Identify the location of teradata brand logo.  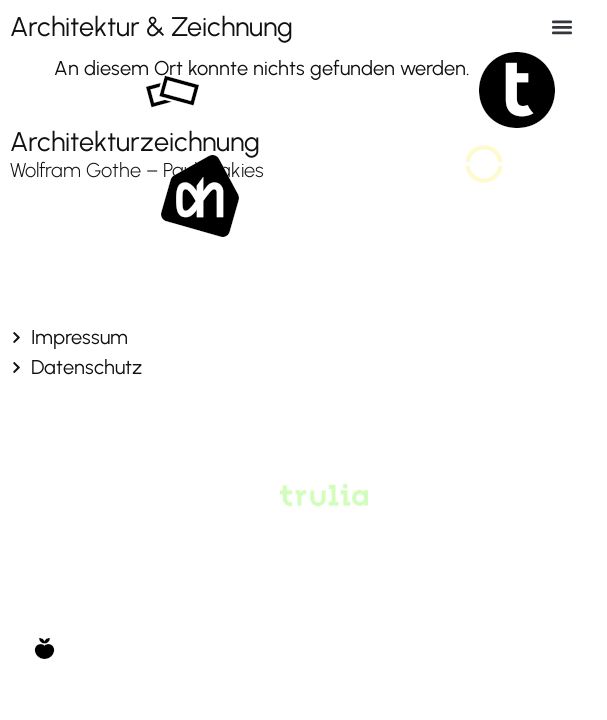
(517, 90).